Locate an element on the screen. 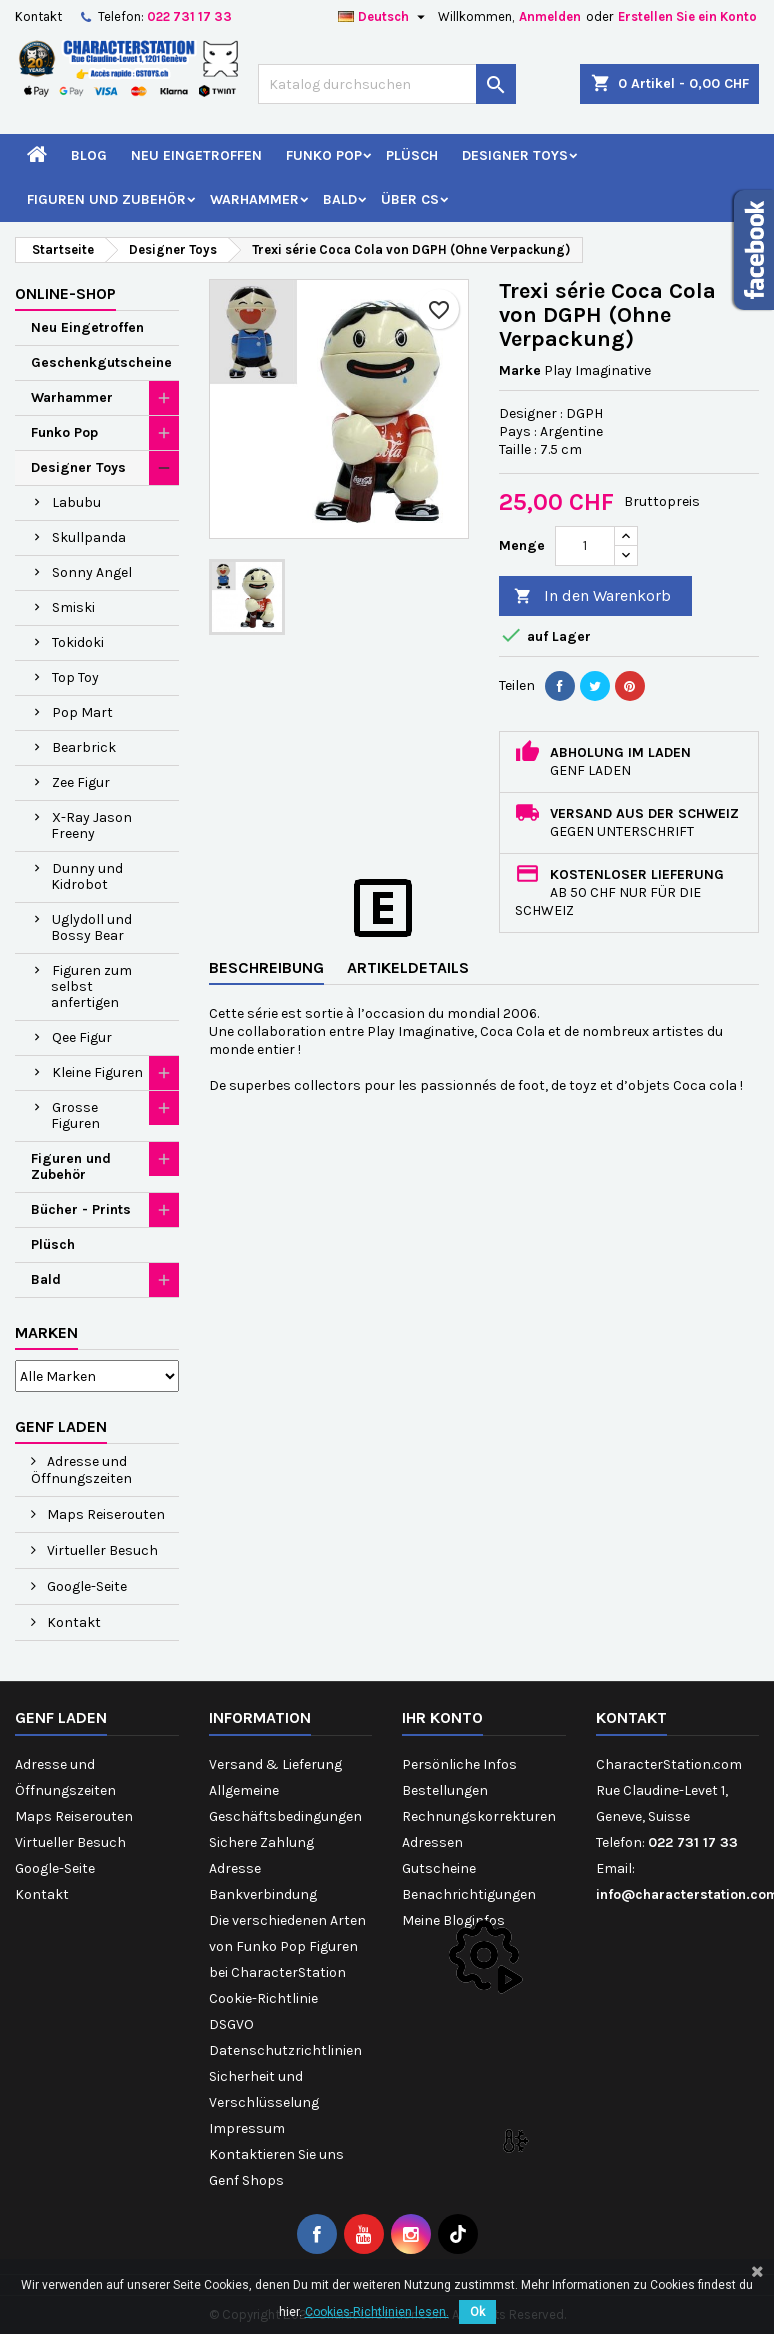 The height and width of the screenshot is (2334, 774). indicates cold or freezing temperature is located at coordinates (516, 2141).